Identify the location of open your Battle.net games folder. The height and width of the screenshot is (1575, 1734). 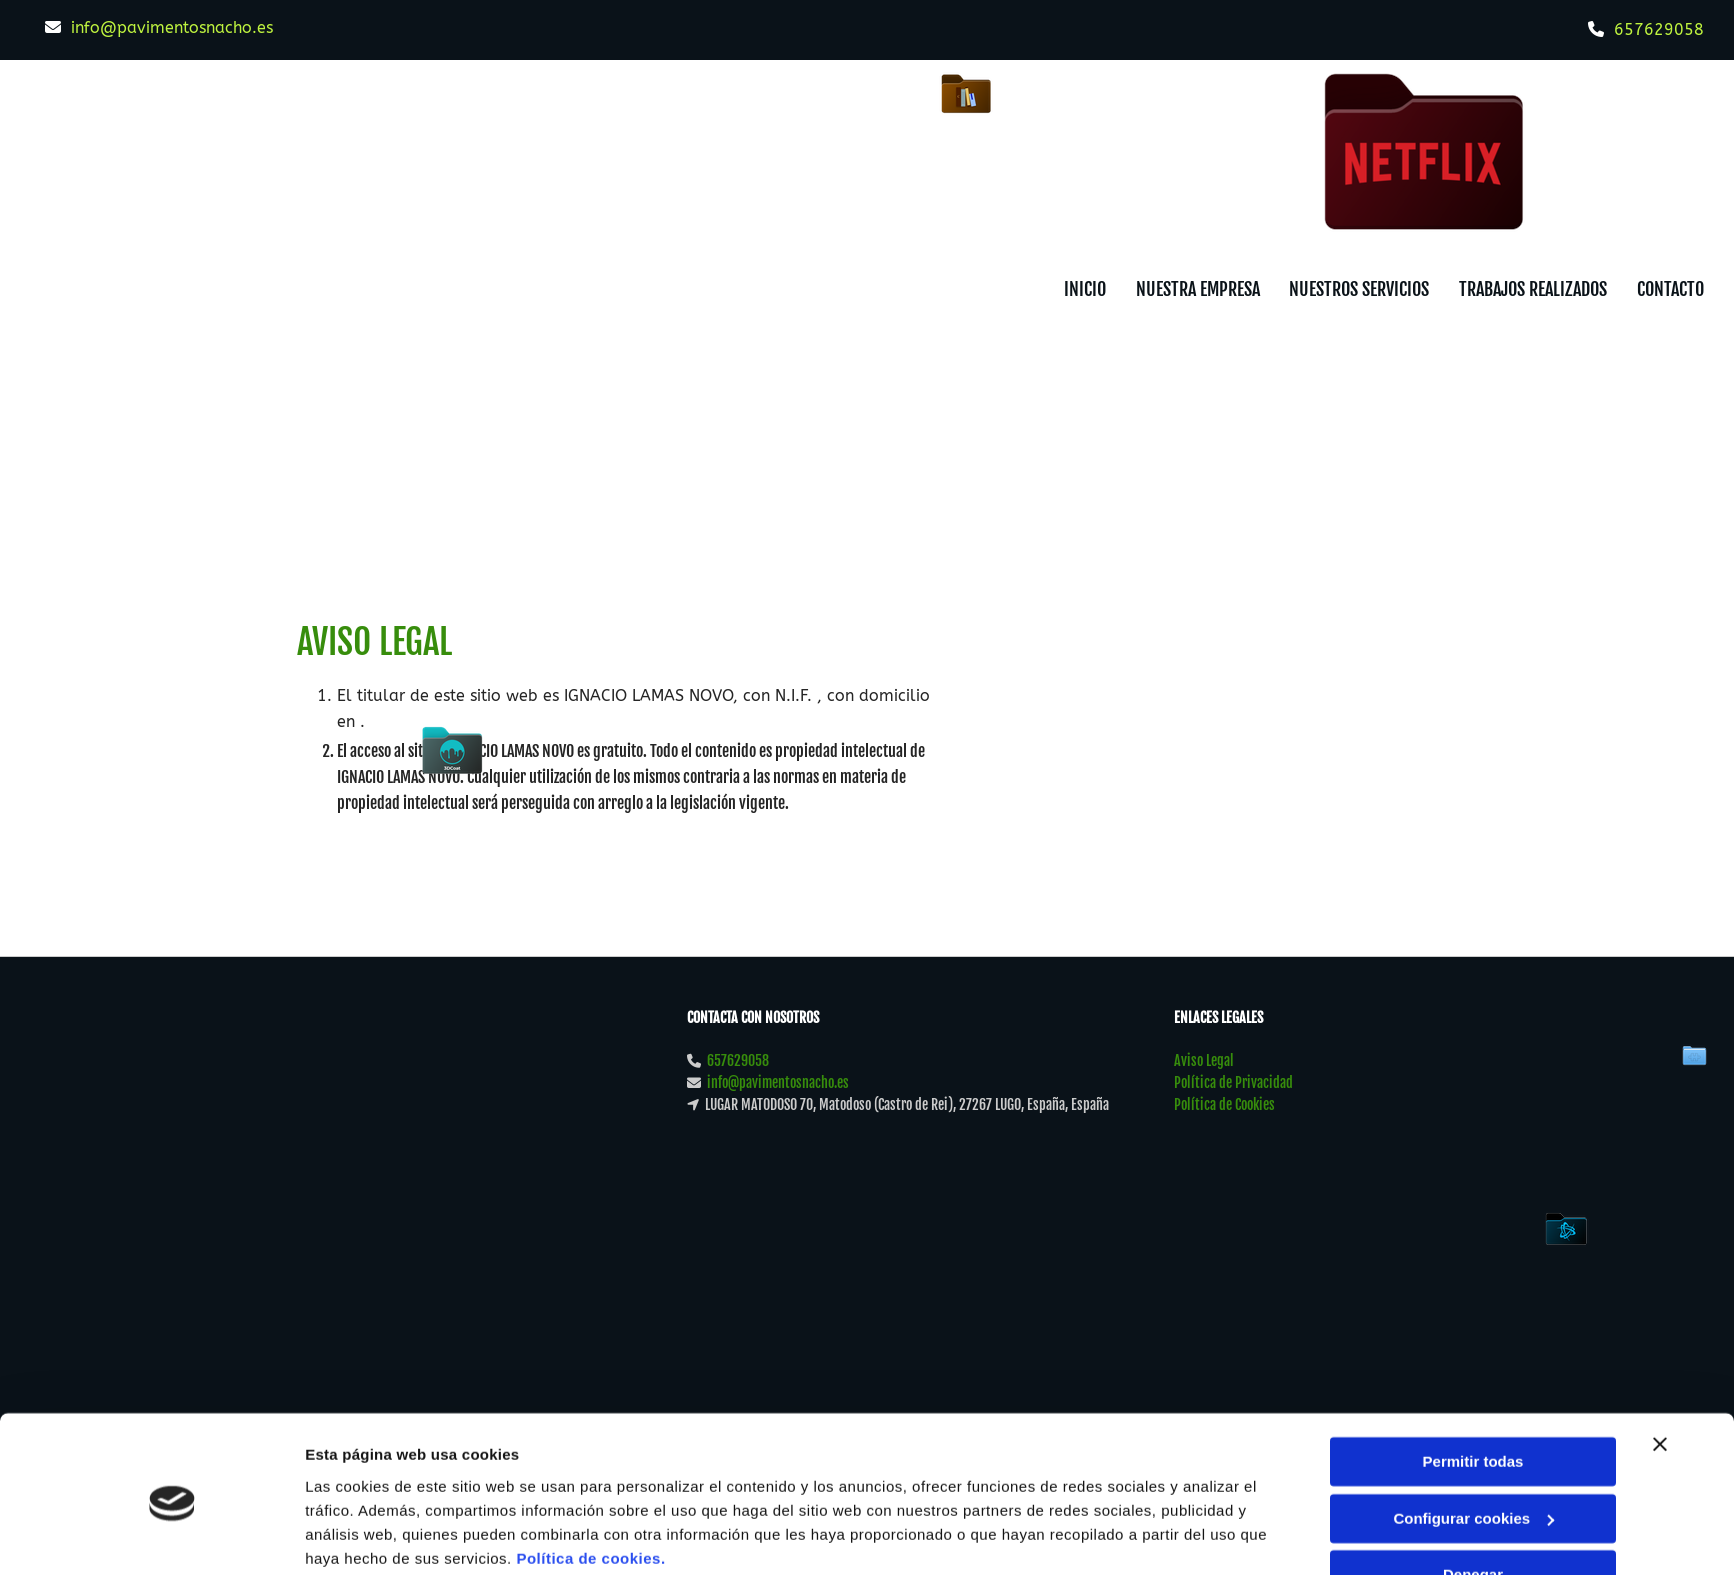
(1566, 1230).